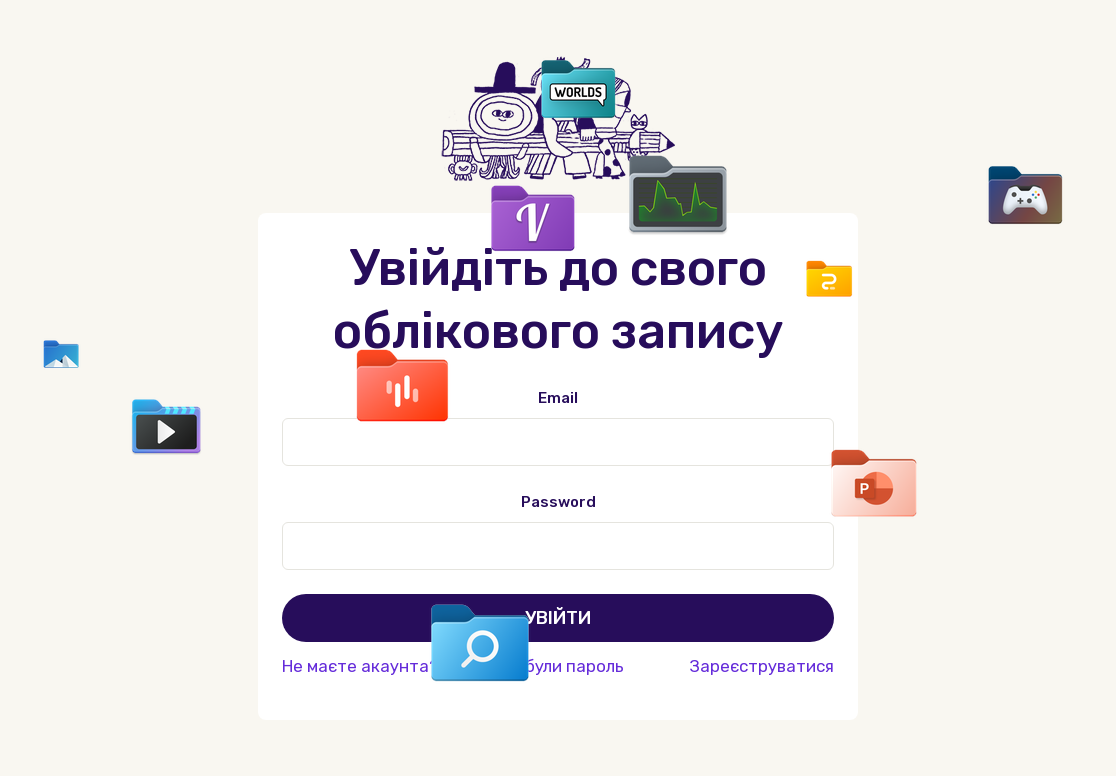 The height and width of the screenshot is (776, 1116). What do you see at coordinates (829, 280) in the screenshot?
I see `open wondershare edrawproj project files folder` at bounding box center [829, 280].